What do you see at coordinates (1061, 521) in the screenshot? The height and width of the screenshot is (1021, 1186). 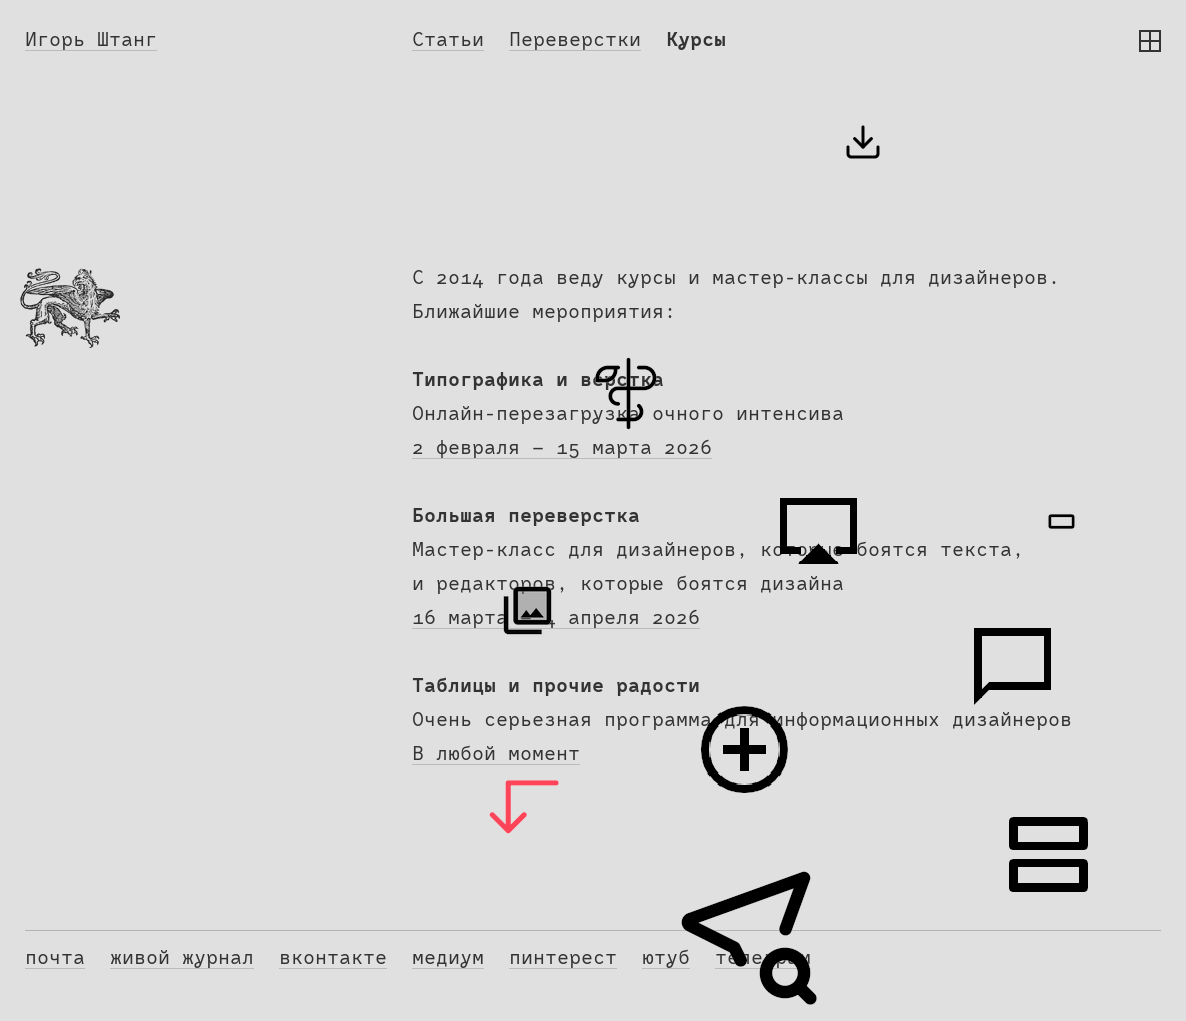 I see `crop image to 7:5 aspect ratio` at bounding box center [1061, 521].